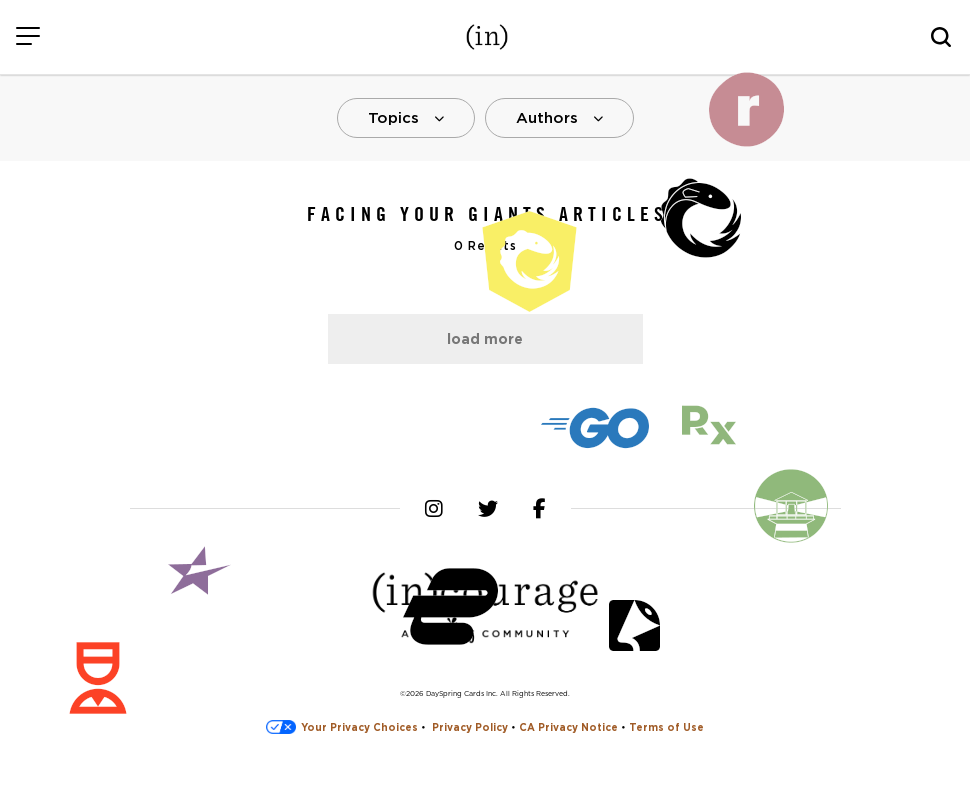  Describe the element at coordinates (709, 425) in the screenshot. I see `open Reactive Resume app` at that location.